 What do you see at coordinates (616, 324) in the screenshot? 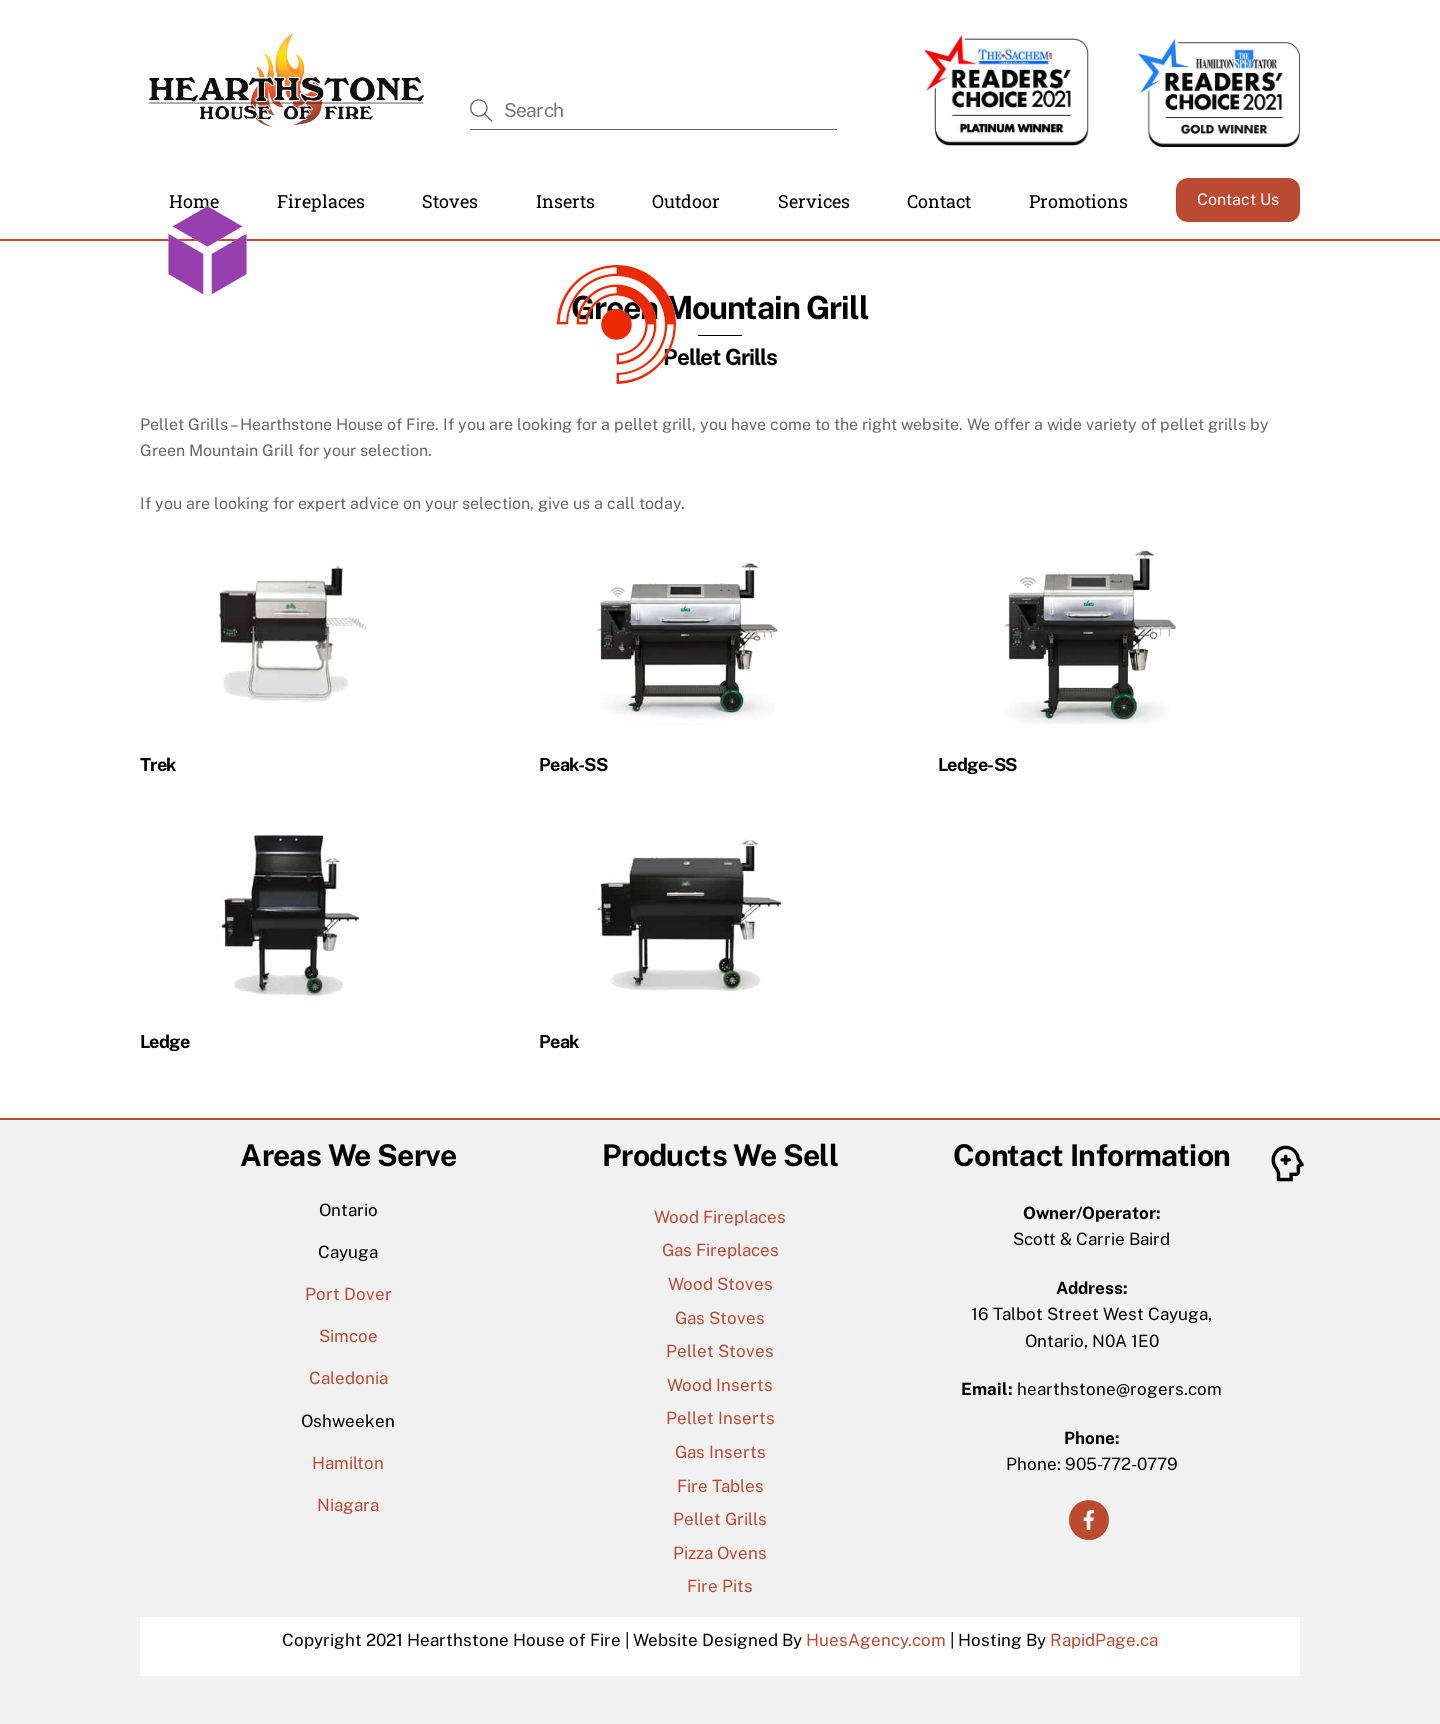
I see `open freshrss feed reader app` at bounding box center [616, 324].